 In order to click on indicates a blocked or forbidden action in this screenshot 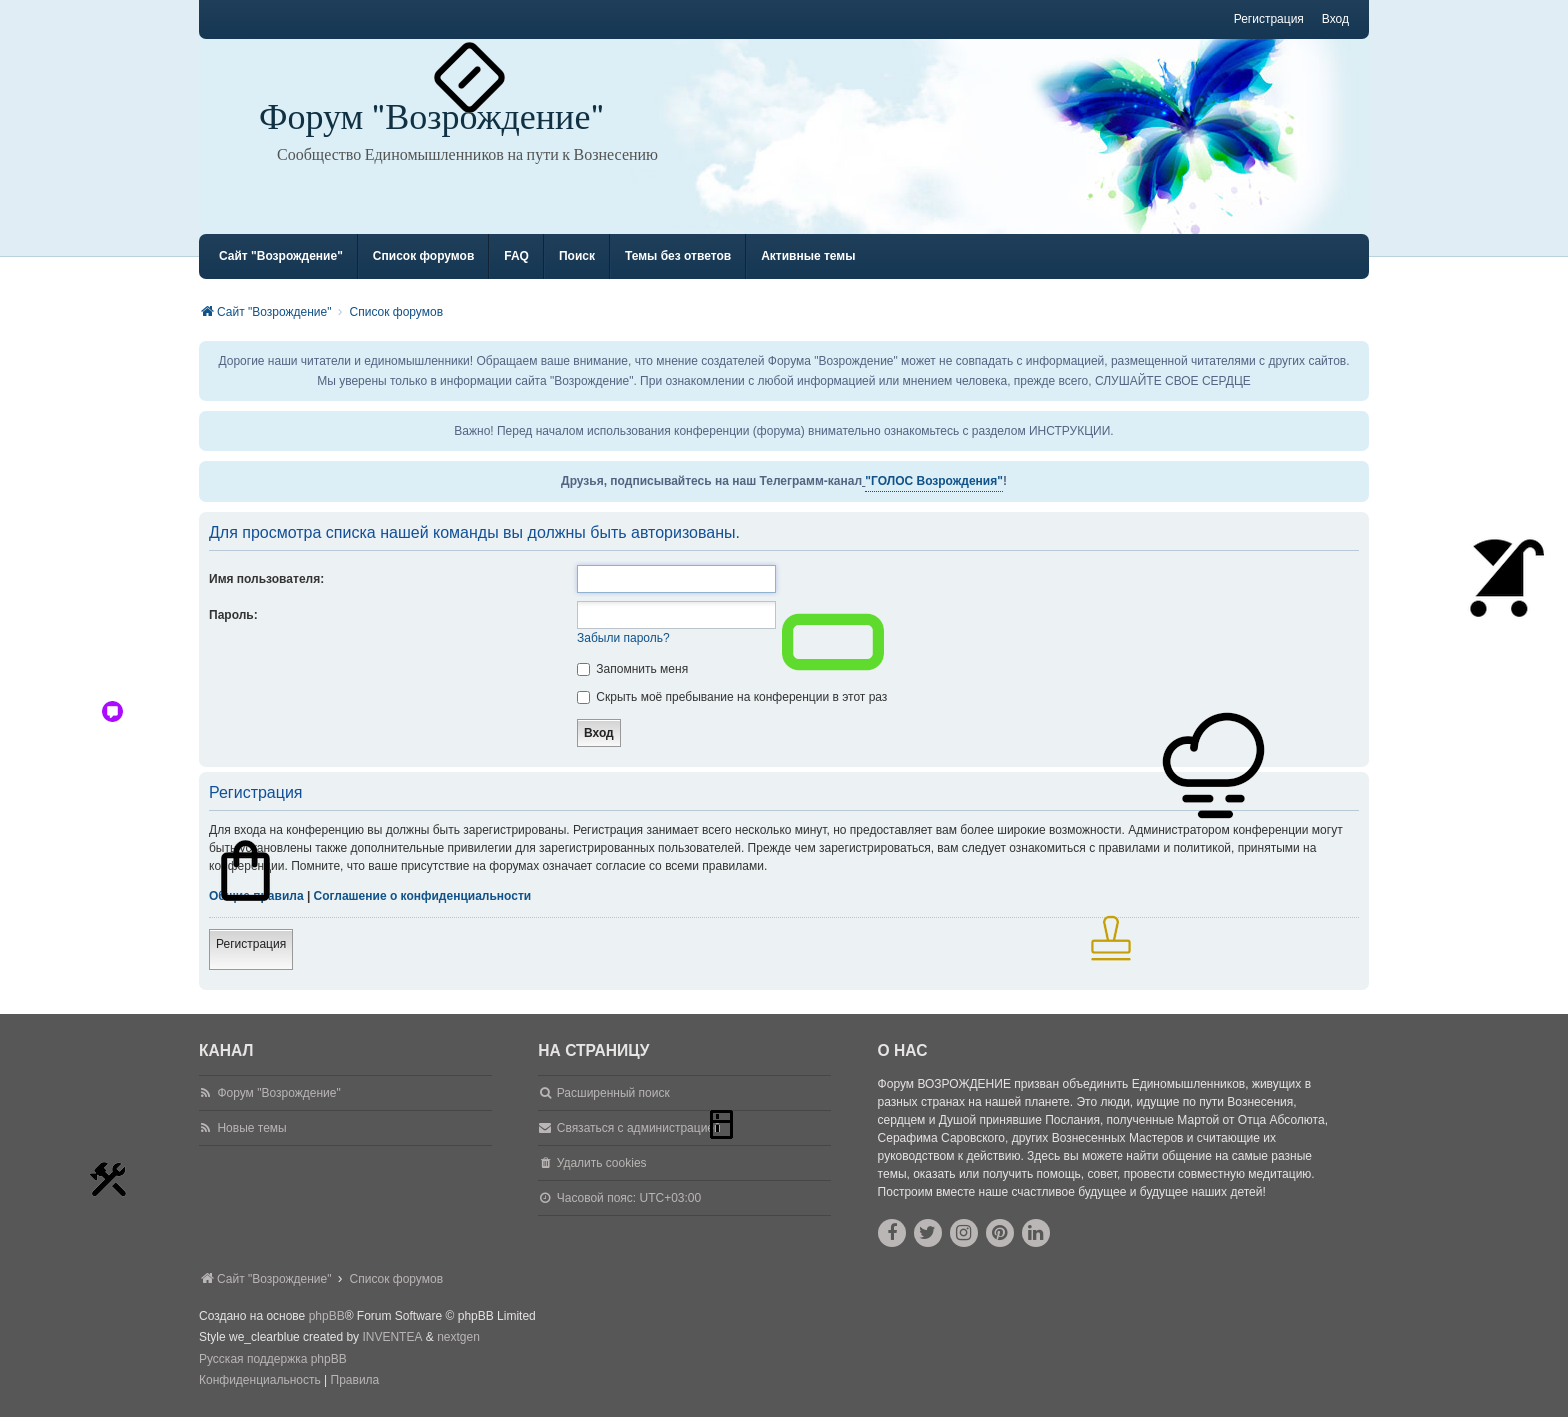, I will do `click(469, 77)`.